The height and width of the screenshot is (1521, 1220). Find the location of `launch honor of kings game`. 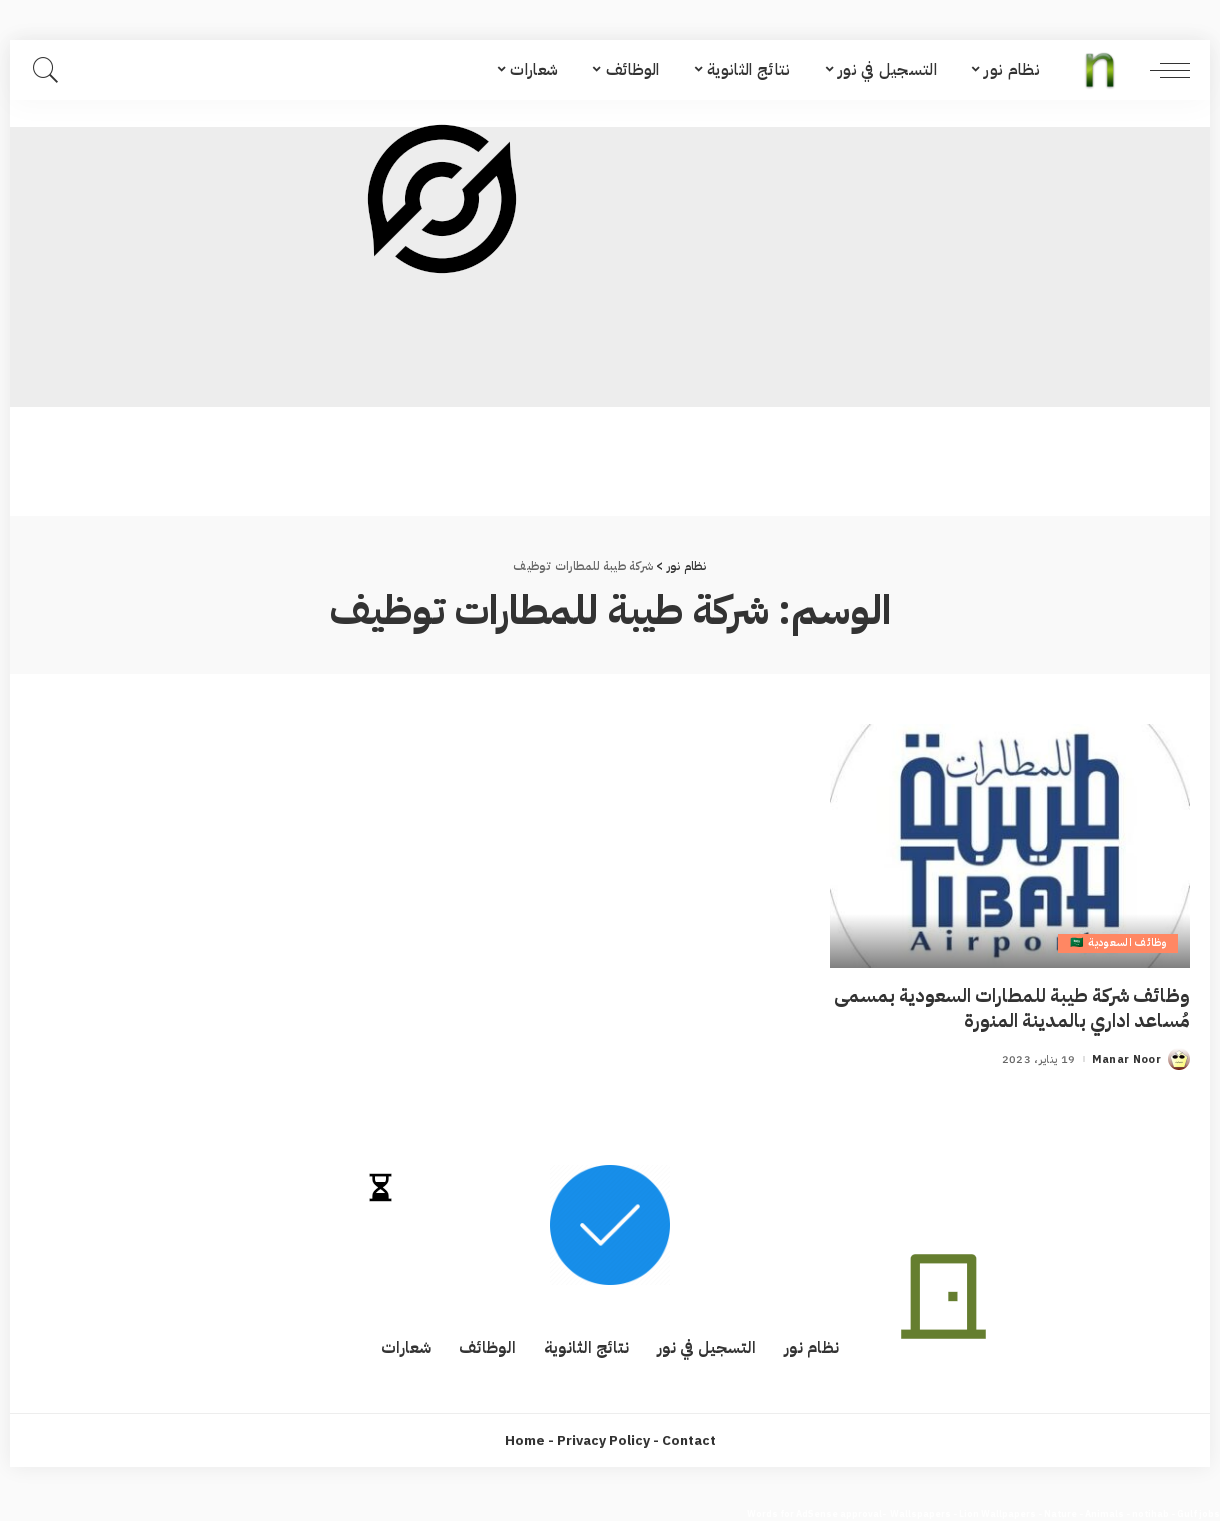

launch honor of kings game is located at coordinates (442, 199).